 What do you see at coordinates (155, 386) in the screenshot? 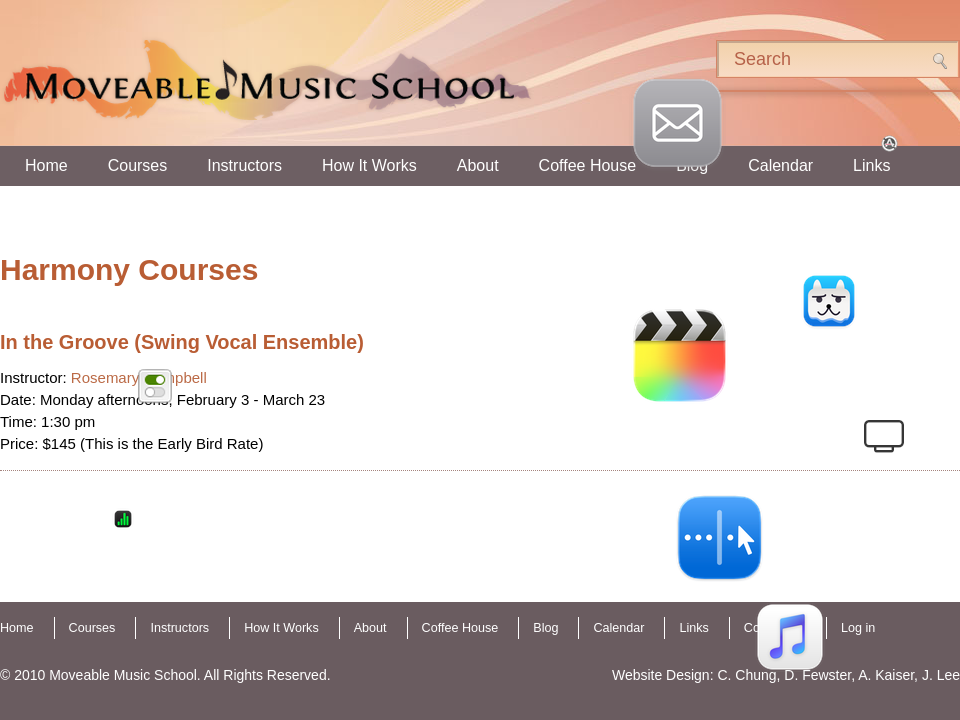
I see `open desktop preferences or settings` at bounding box center [155, 386].